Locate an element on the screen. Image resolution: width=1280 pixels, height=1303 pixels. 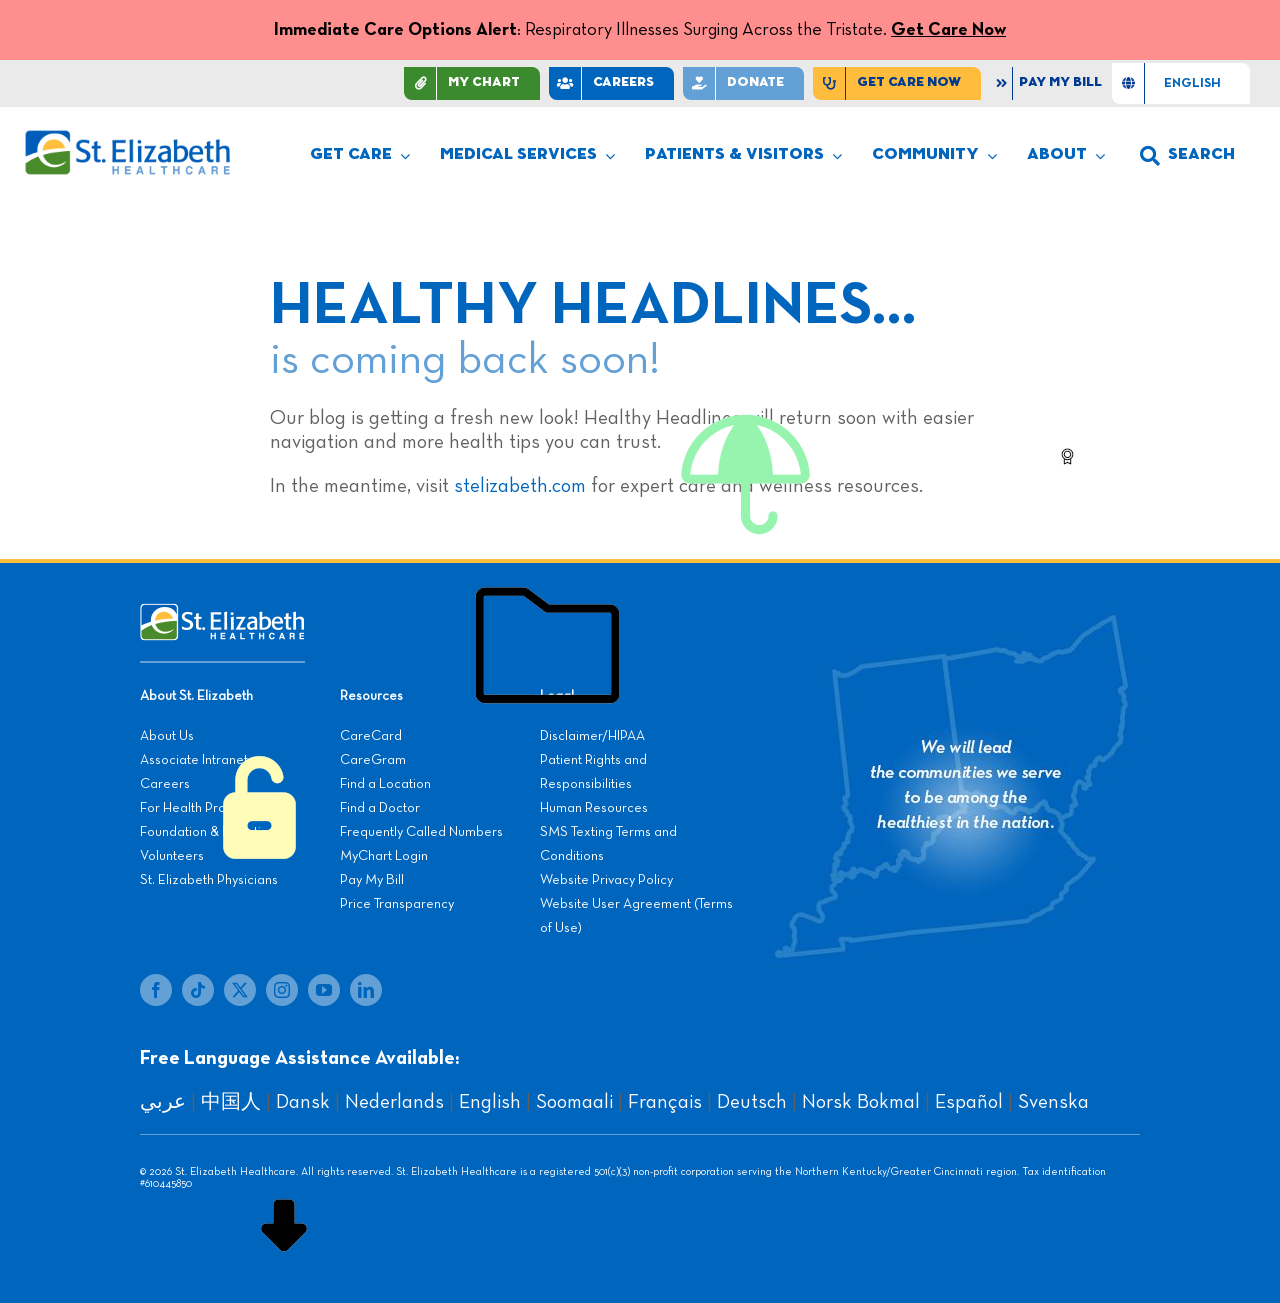
view weather protection or rain forecast is located at coordinates (745, 474).